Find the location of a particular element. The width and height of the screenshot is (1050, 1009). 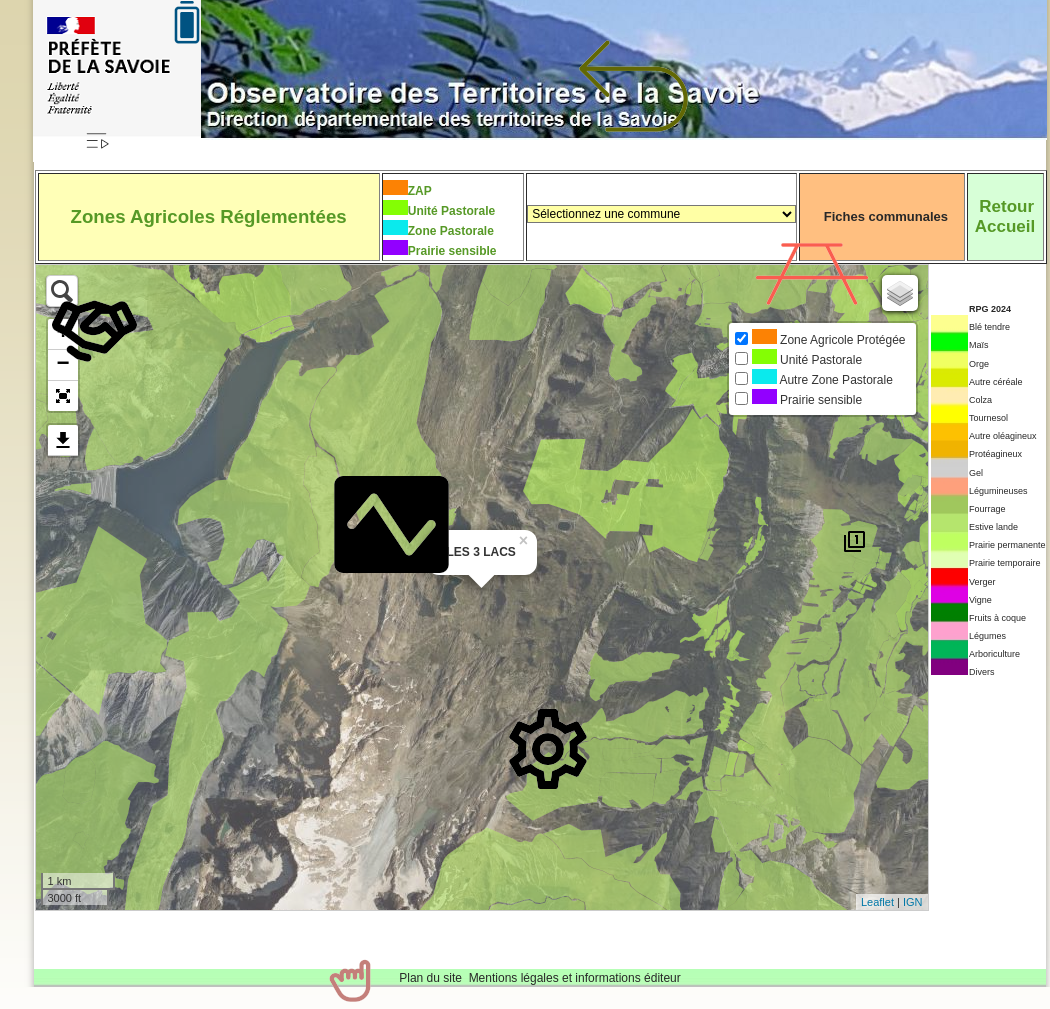

toggle triangle waveform in audio settings is located at coordinates (391, 524).